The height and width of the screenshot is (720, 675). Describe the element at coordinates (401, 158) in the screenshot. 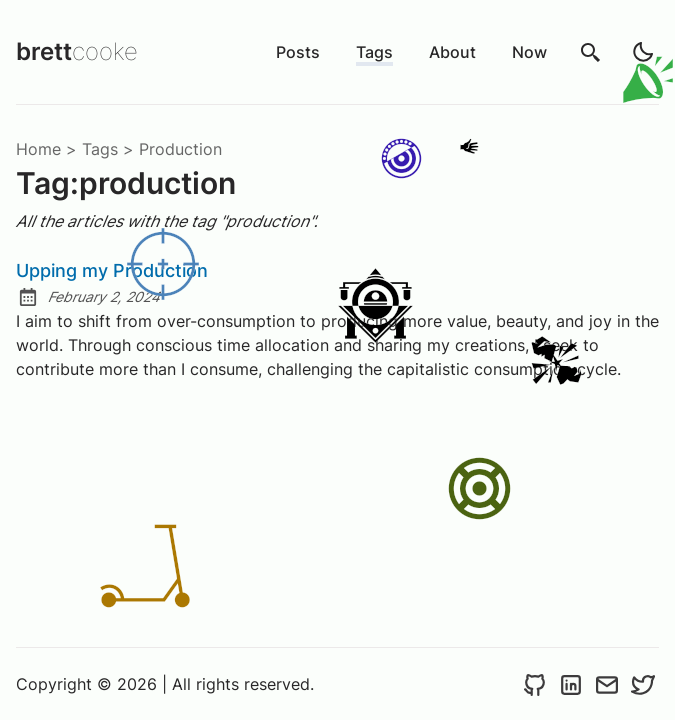

I see `abstract game ability or skill icon` at that location.